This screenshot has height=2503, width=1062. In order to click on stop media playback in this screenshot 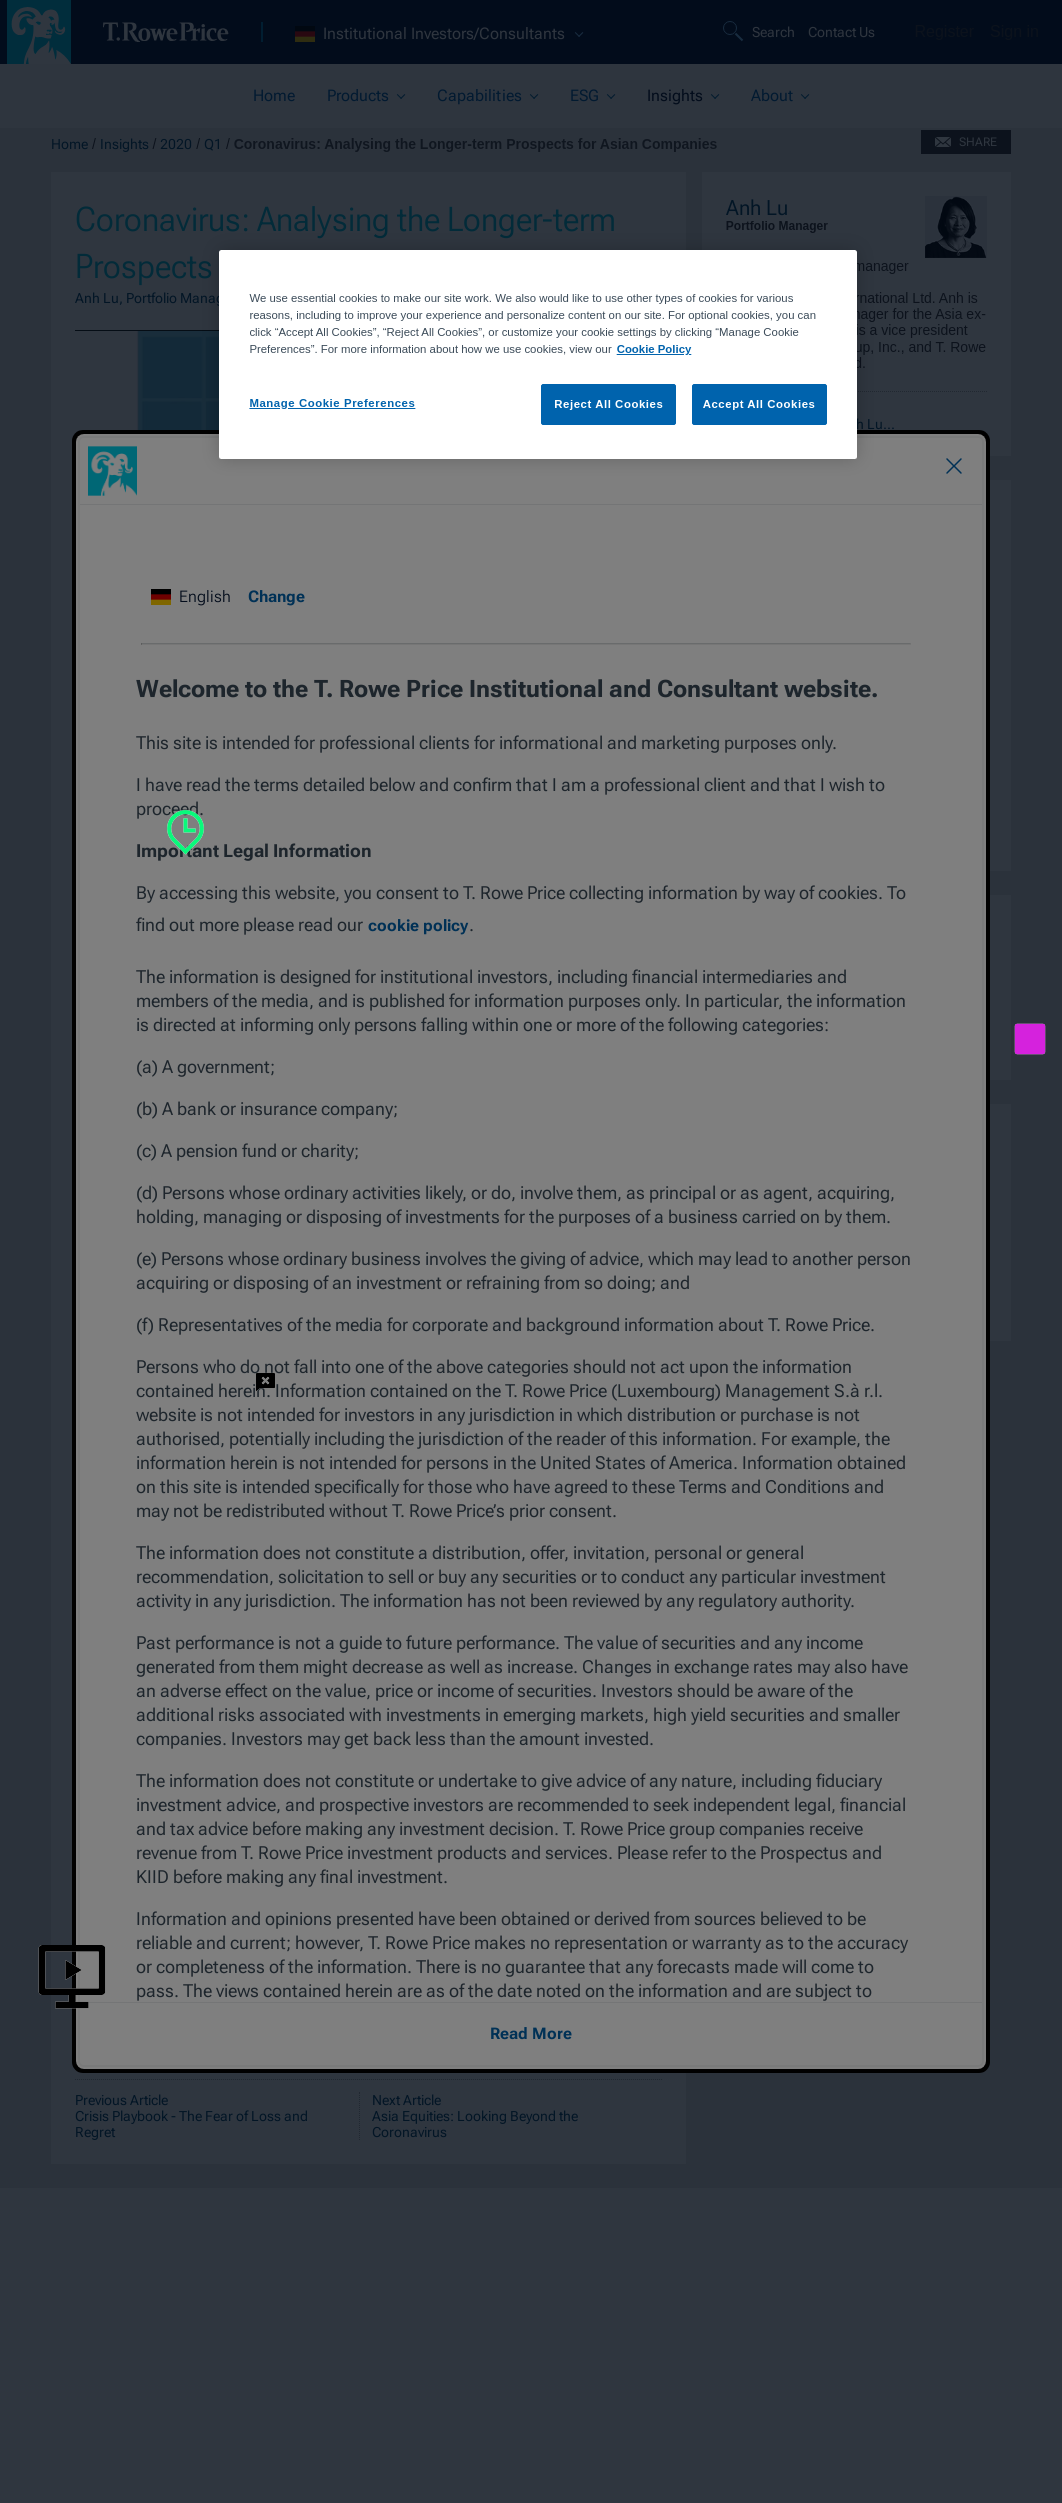, I will do `click(1030, 1039)`.